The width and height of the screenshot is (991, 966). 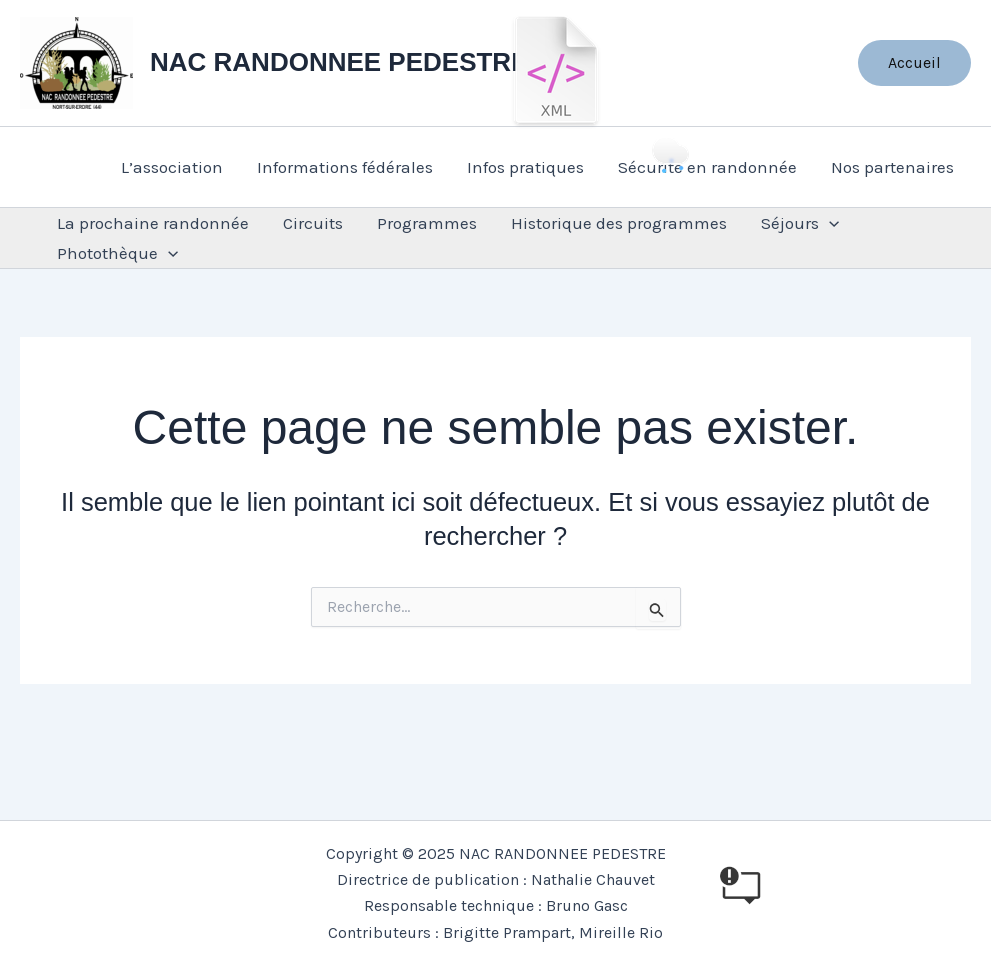 I want to click on an XML document file, so click(x=556, y=72).